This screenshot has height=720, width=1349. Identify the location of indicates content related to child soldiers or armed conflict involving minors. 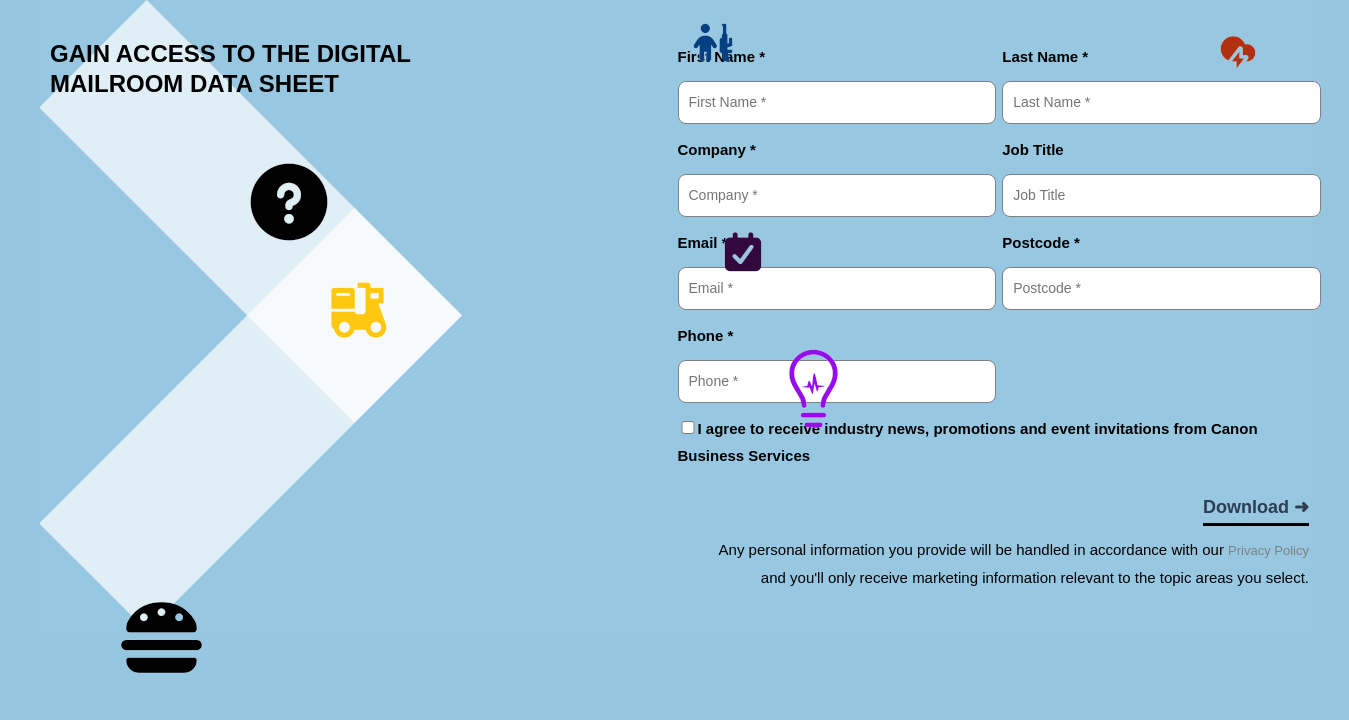
(713, 42).